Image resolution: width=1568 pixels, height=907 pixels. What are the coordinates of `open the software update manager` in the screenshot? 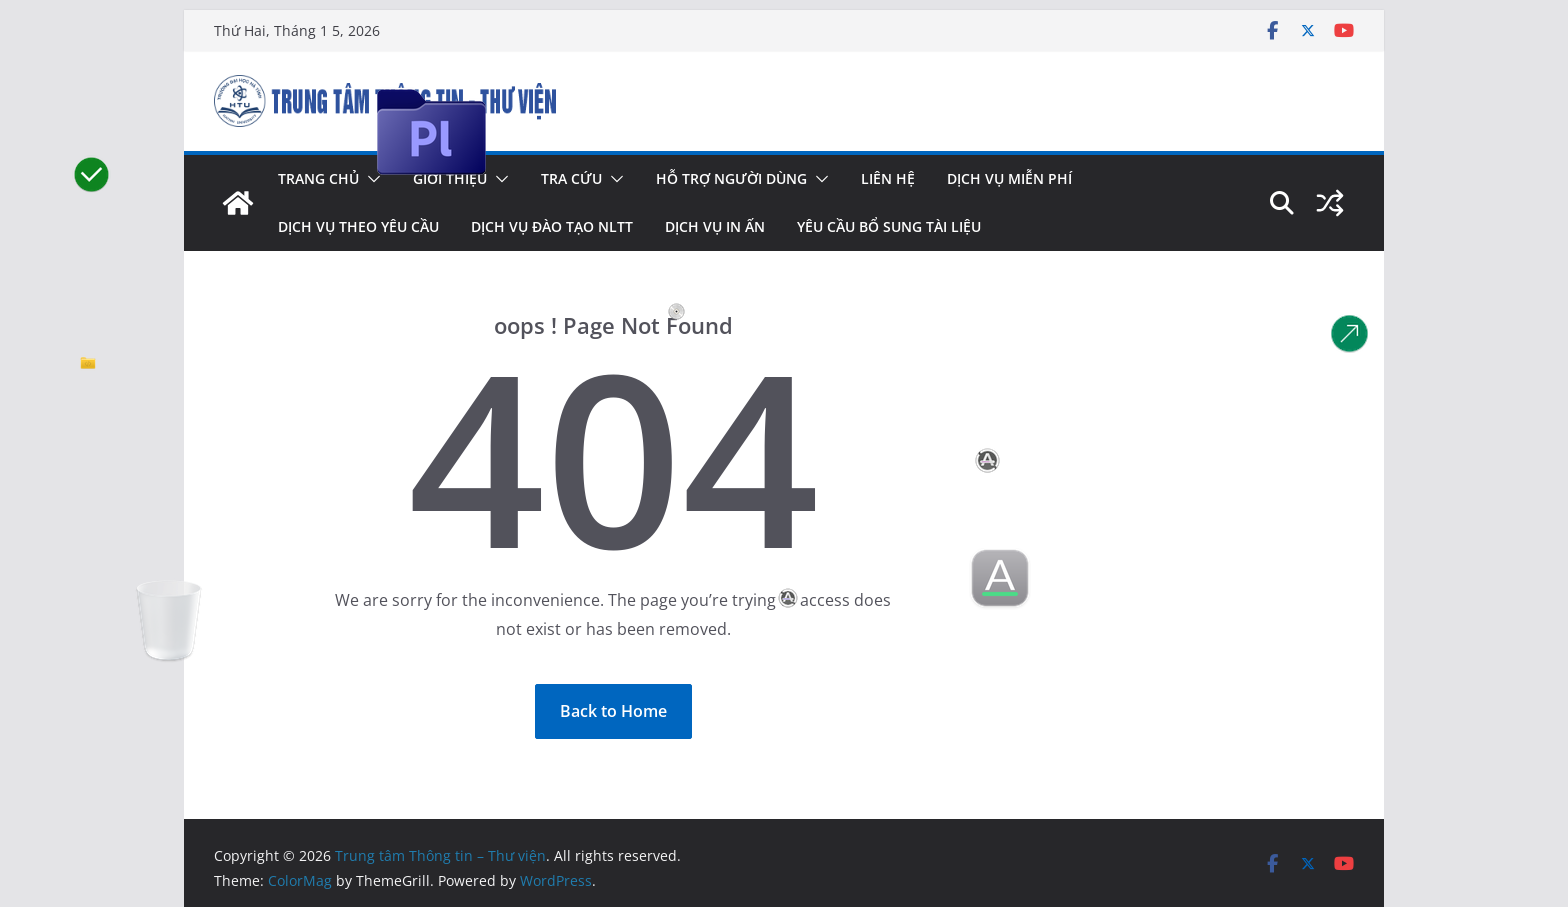 It's located at (987, 460).